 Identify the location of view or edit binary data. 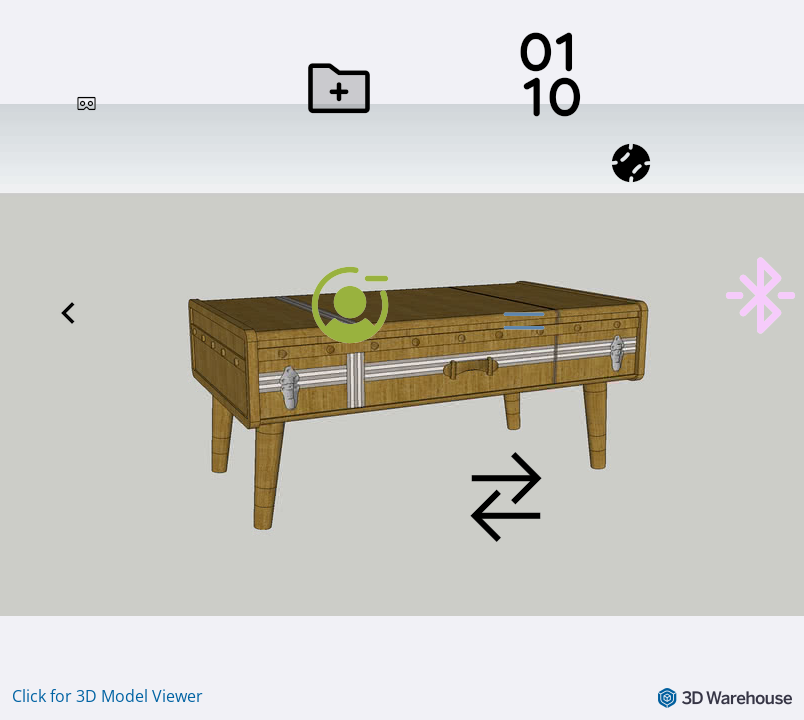
(549, 74).